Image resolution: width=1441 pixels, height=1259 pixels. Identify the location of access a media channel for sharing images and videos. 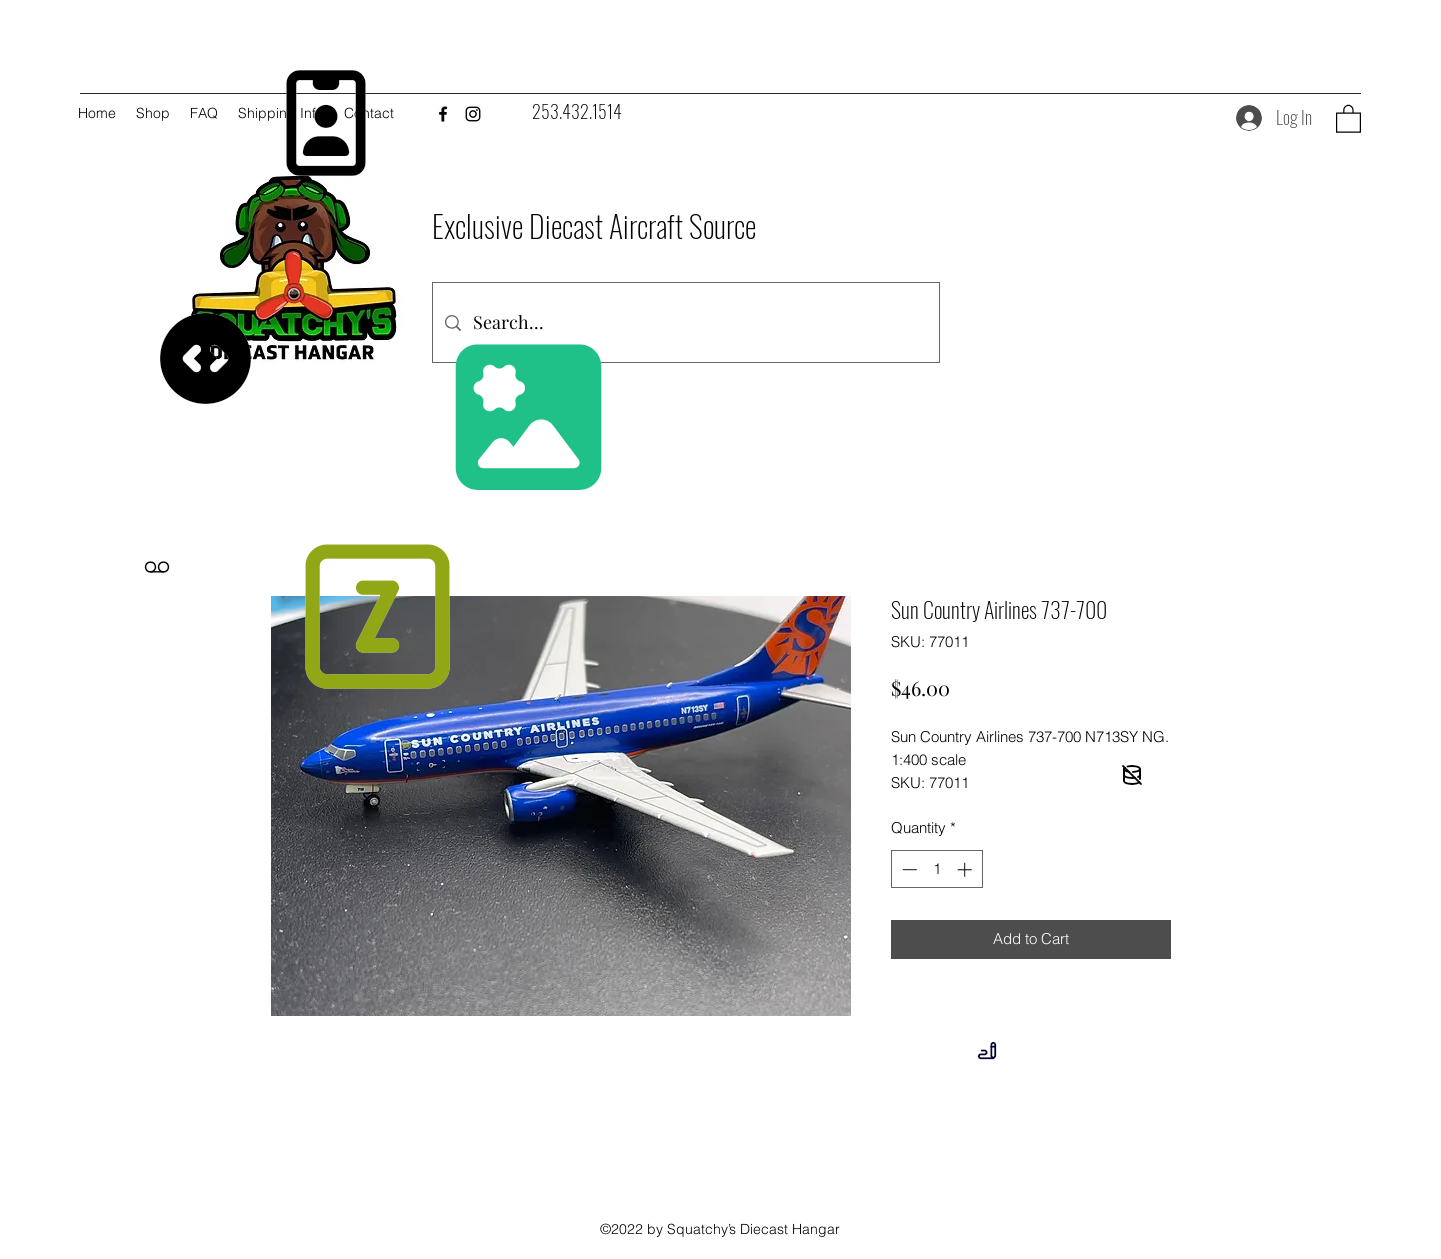
(528, 416).